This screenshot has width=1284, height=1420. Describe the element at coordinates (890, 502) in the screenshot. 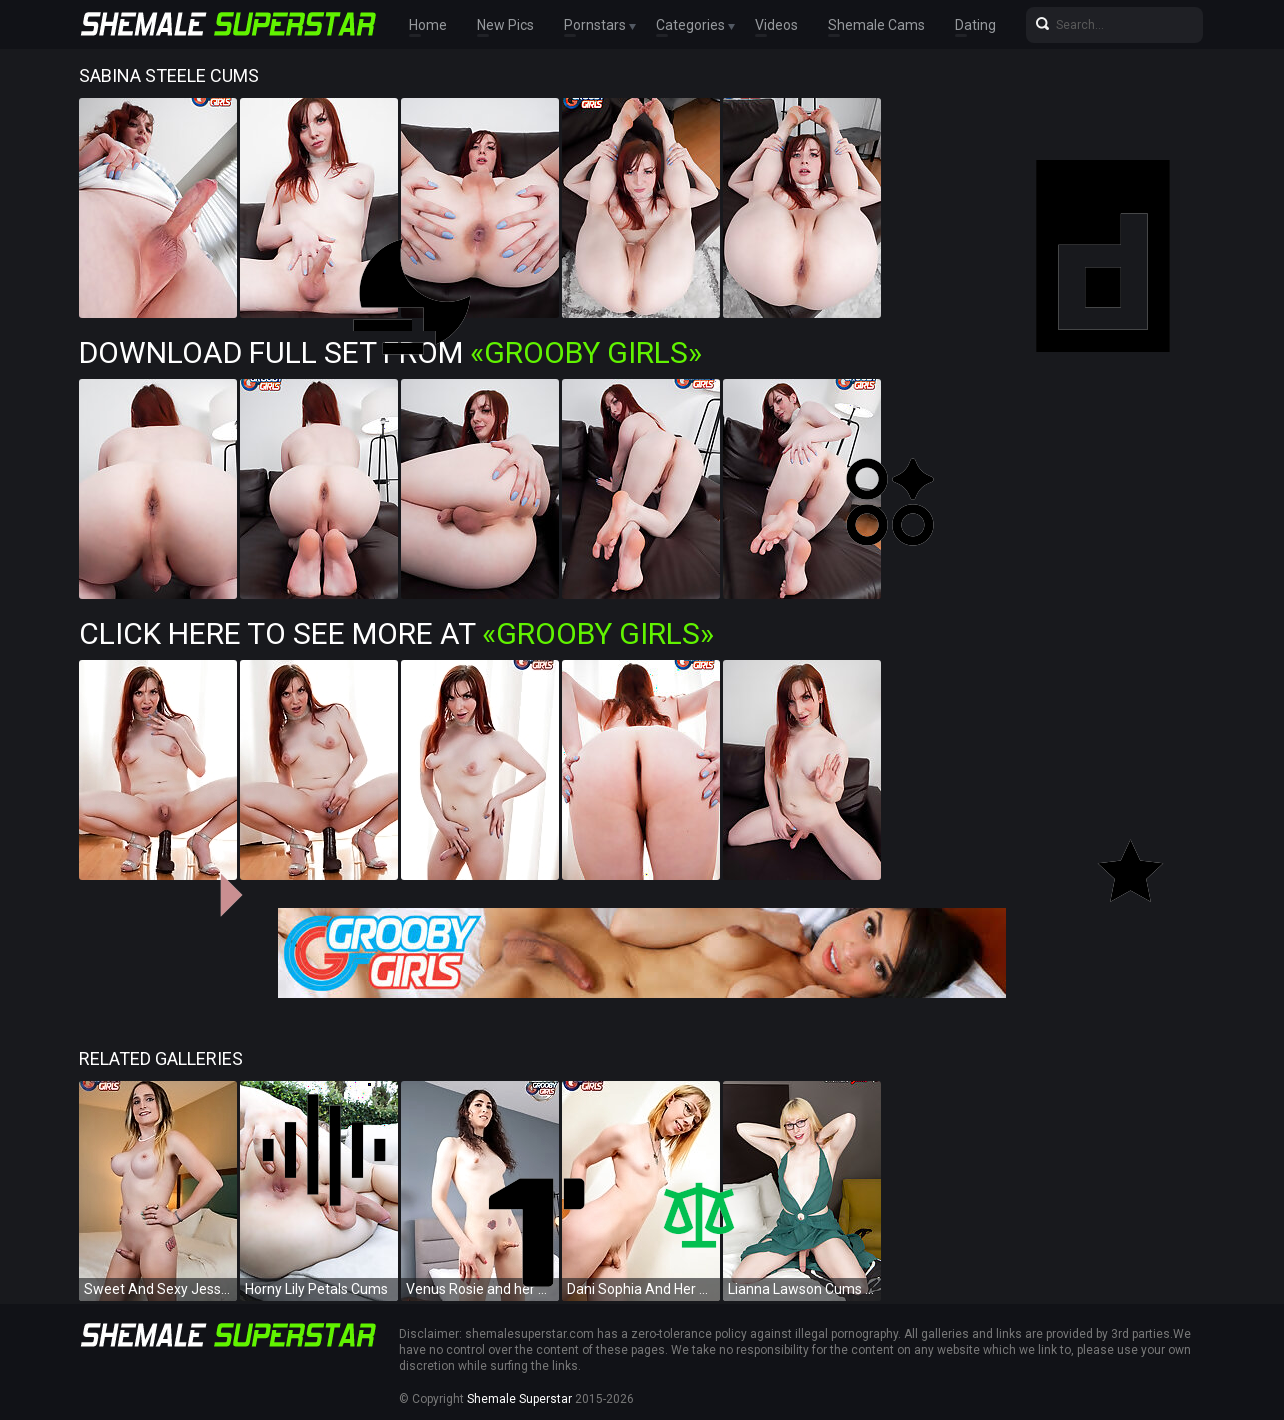

I see `access AI-powered apps` at that location.